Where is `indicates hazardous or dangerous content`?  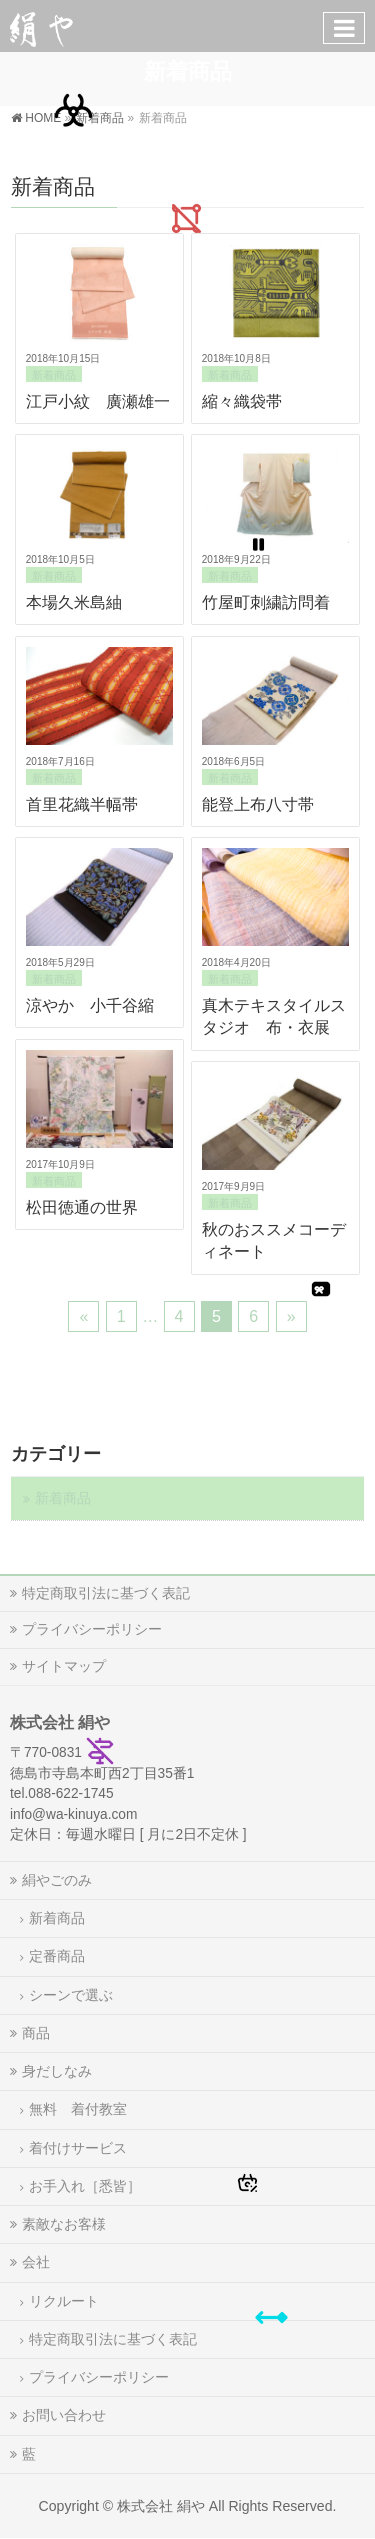 indicates hazardous or dangerous content is located at coordinates (73, 111).